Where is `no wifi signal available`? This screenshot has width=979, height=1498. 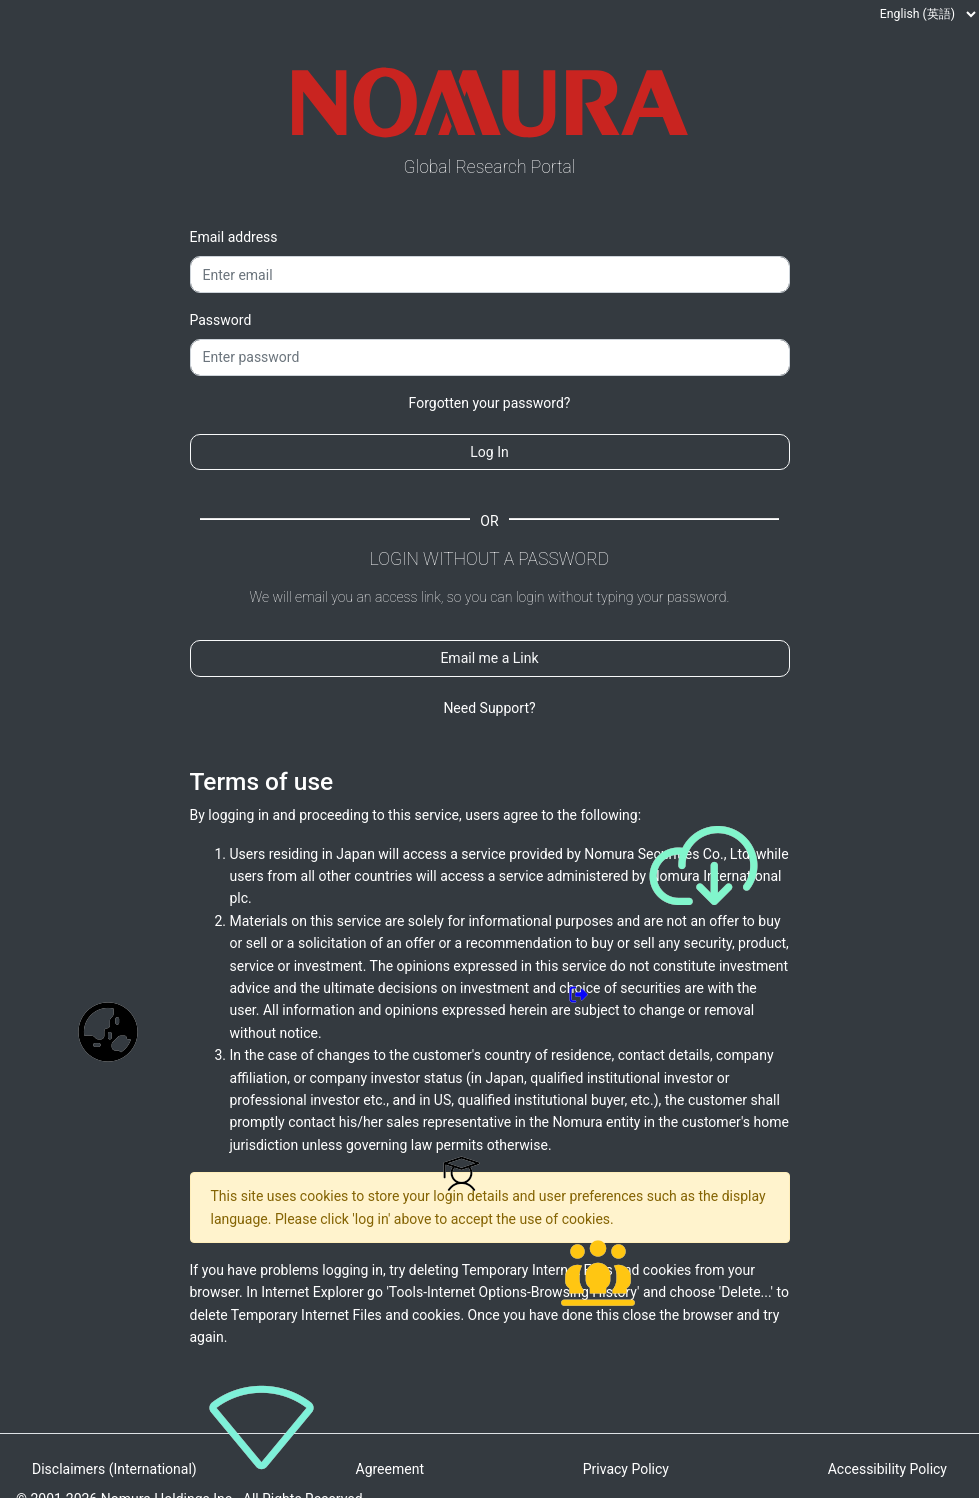
no wifi signal available is located at coordinates (261, 1427).